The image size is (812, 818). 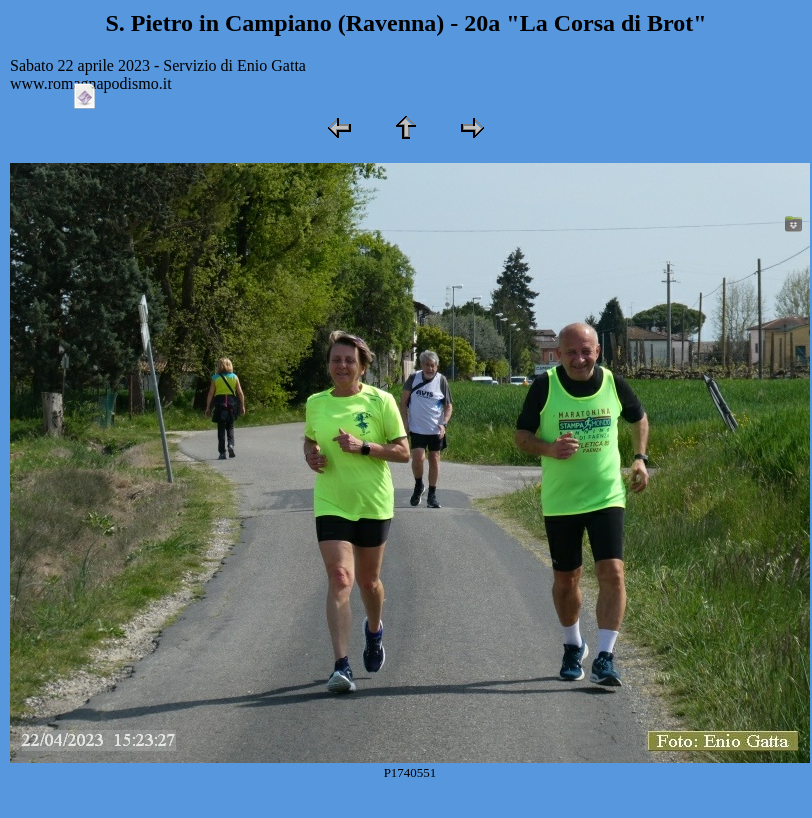 I want to click on open your dropbox folder, so click(x=793, y=223).